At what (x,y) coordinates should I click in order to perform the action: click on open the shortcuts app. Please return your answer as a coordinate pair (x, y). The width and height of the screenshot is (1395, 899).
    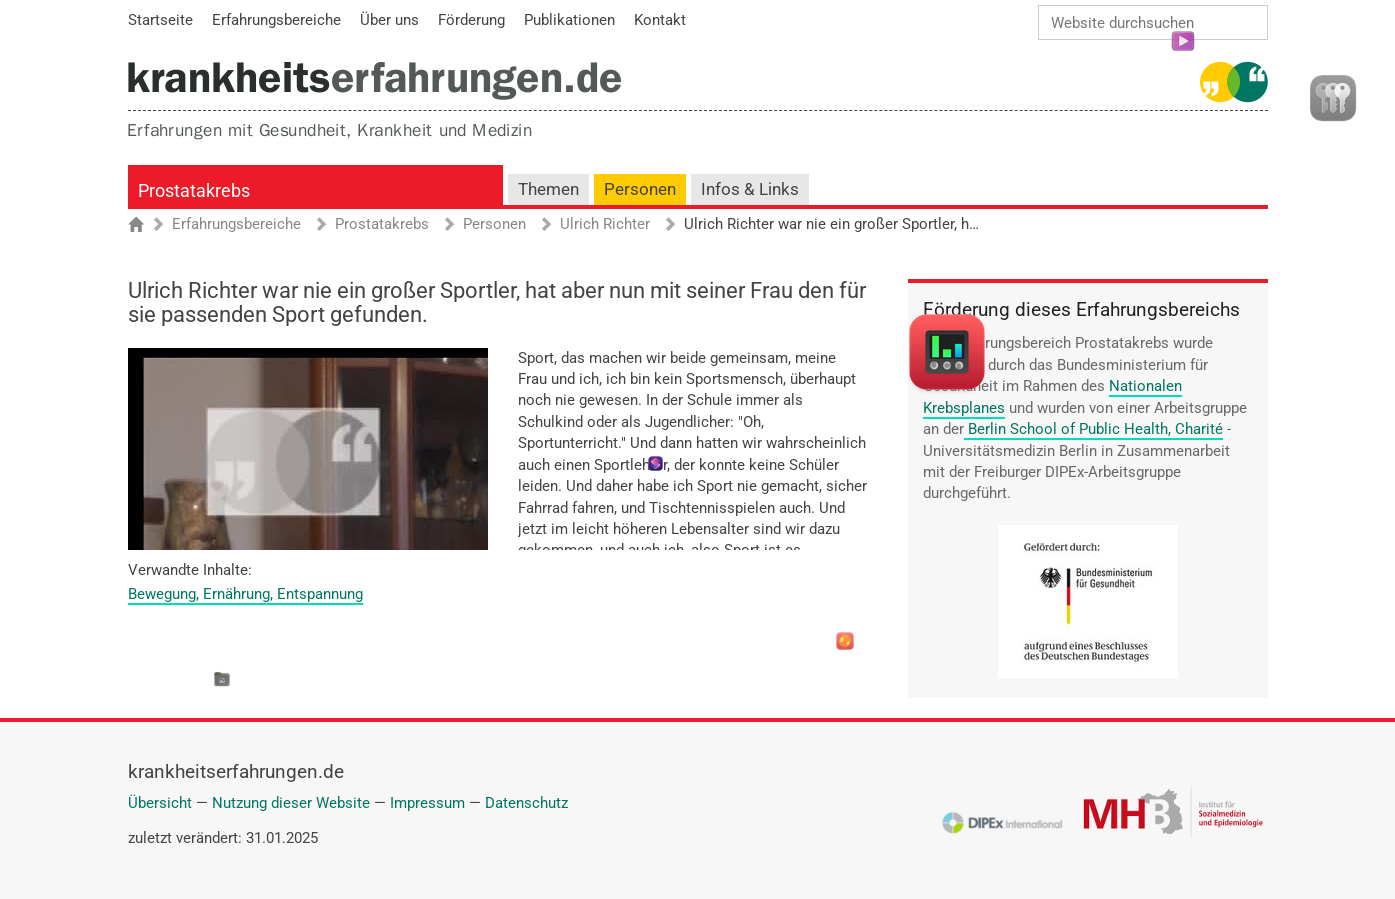
    Looking at the image, I should click on (655, 463).